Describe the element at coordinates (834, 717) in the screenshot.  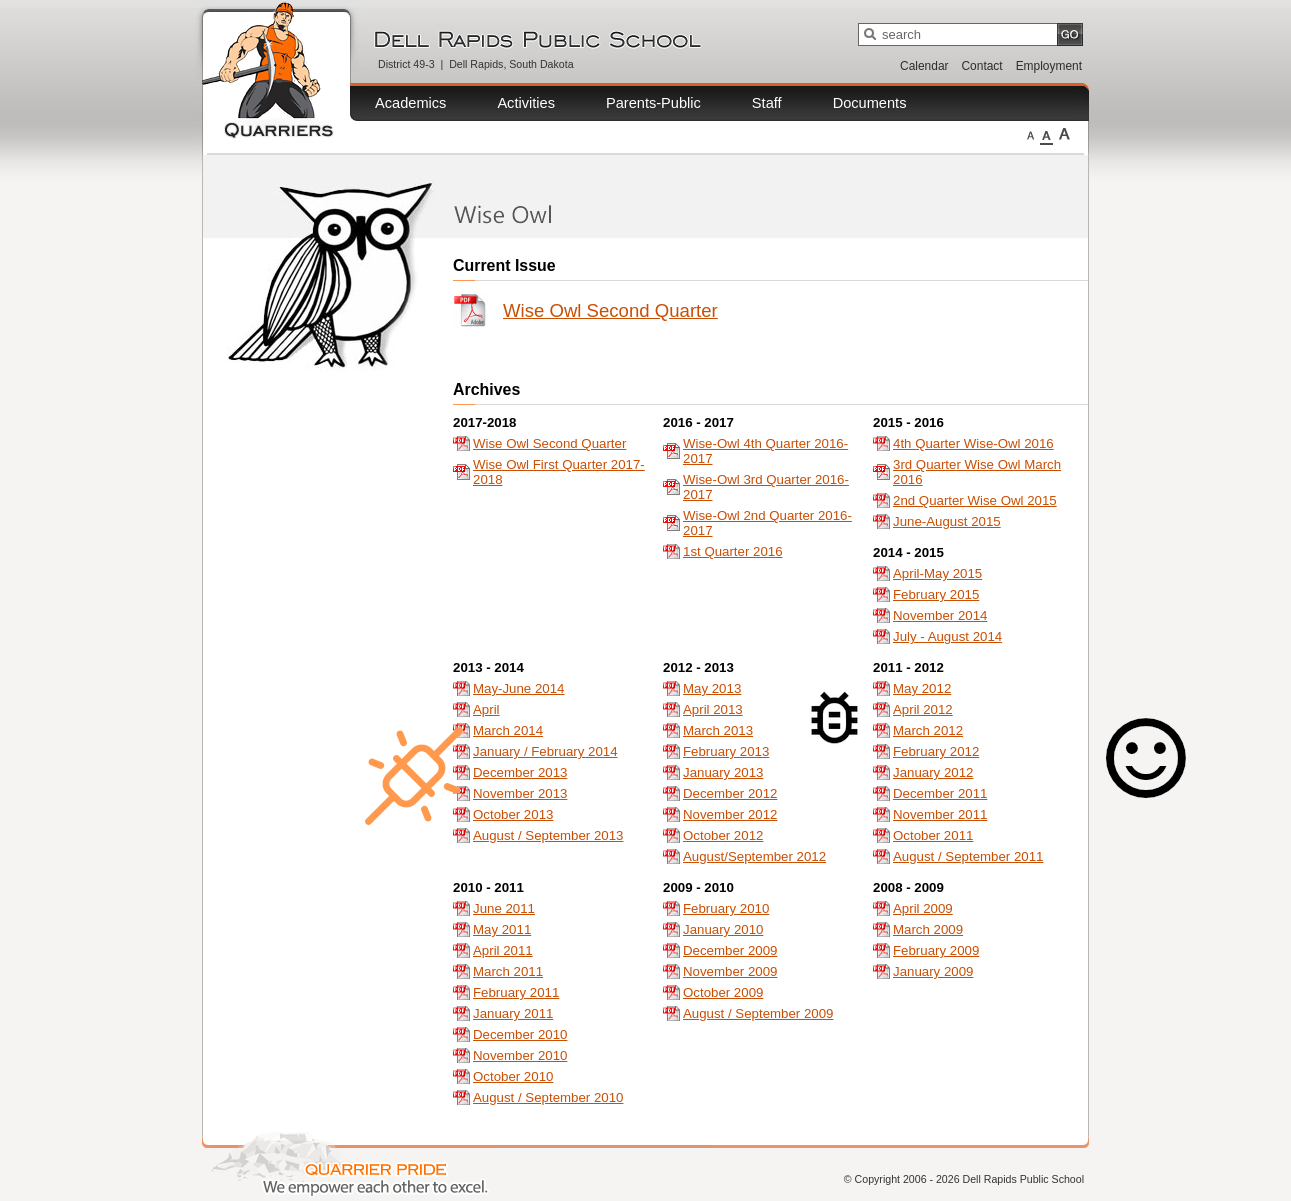
I see `report a bug or issue` at that location.